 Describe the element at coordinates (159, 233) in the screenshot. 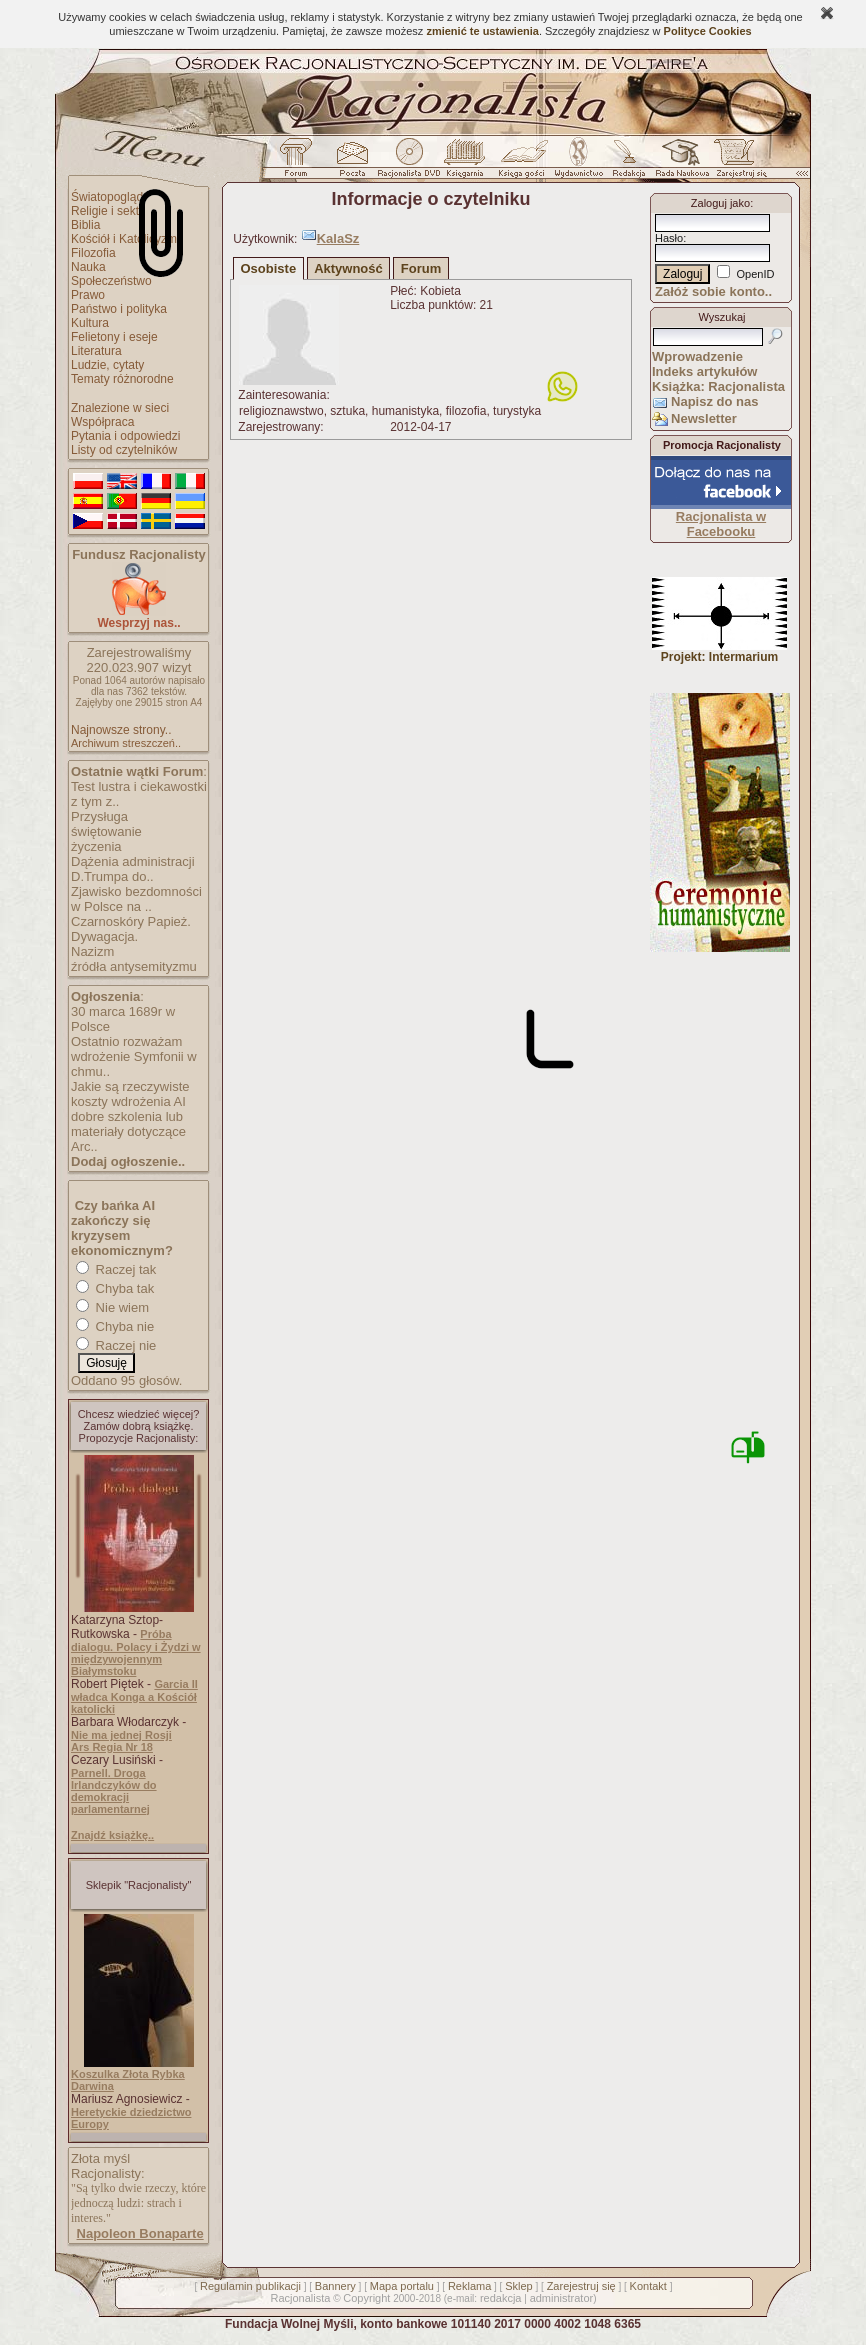

I see `attach a file to your message` at that location.